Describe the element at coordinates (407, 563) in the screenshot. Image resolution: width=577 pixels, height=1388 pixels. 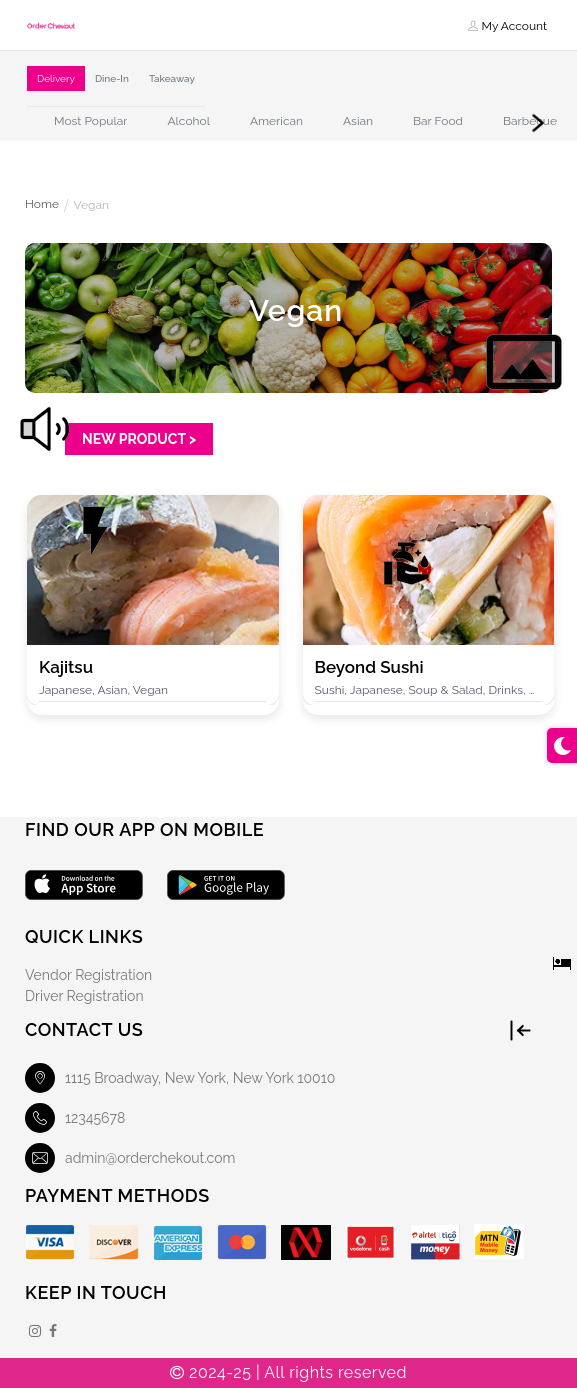
I see `hand sanitizer or hand washing station available` at that location.